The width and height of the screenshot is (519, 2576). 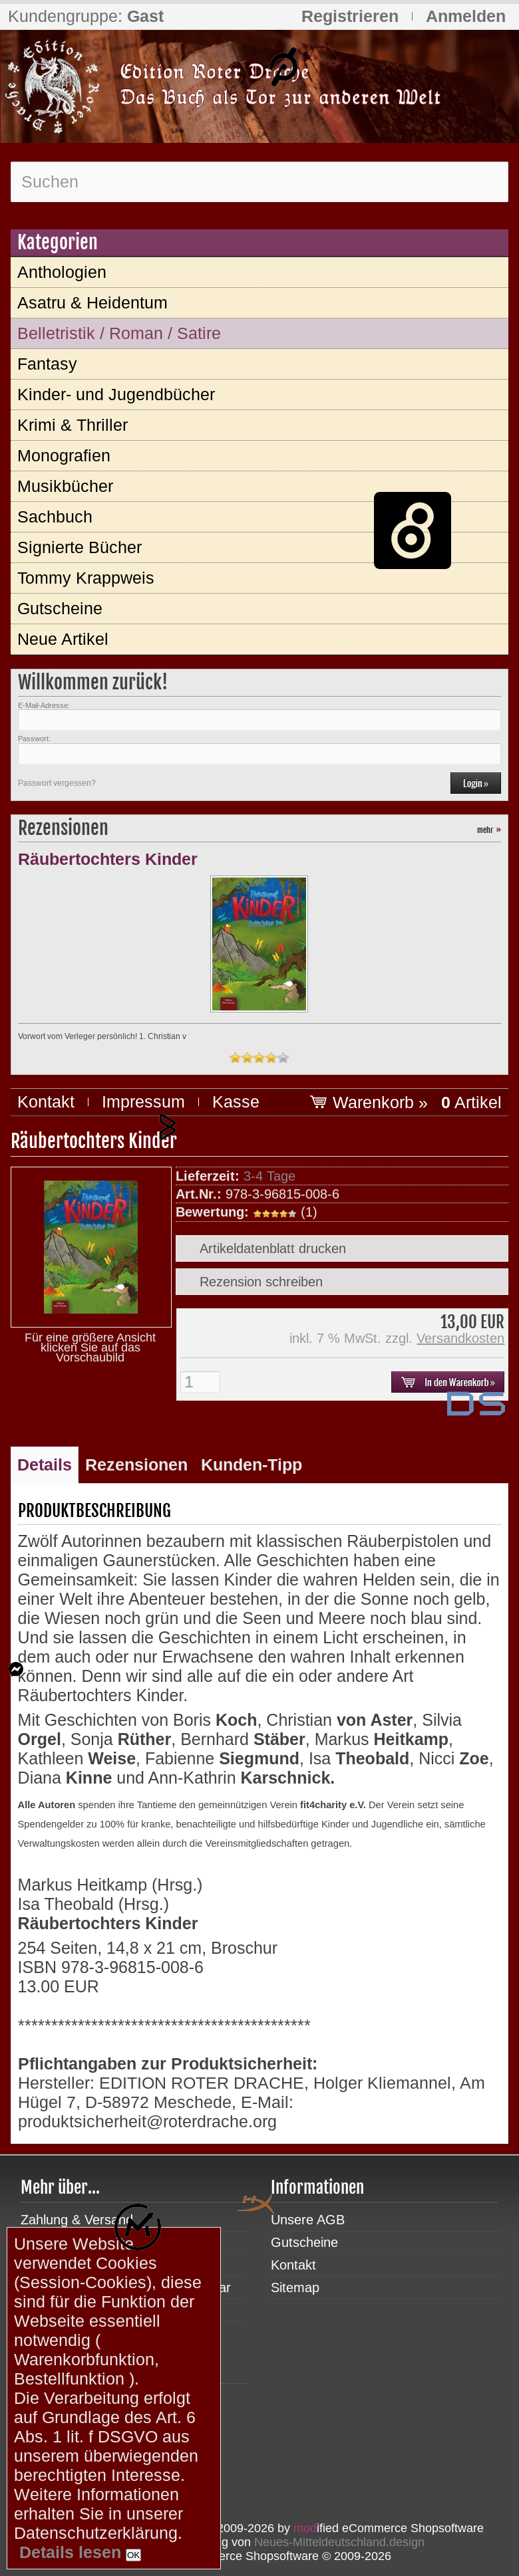 What do you see at coordinates (138, 2227) in the screenshot?
I see `open Mautic marketing automation platform` at bounding box center [138, 2227].